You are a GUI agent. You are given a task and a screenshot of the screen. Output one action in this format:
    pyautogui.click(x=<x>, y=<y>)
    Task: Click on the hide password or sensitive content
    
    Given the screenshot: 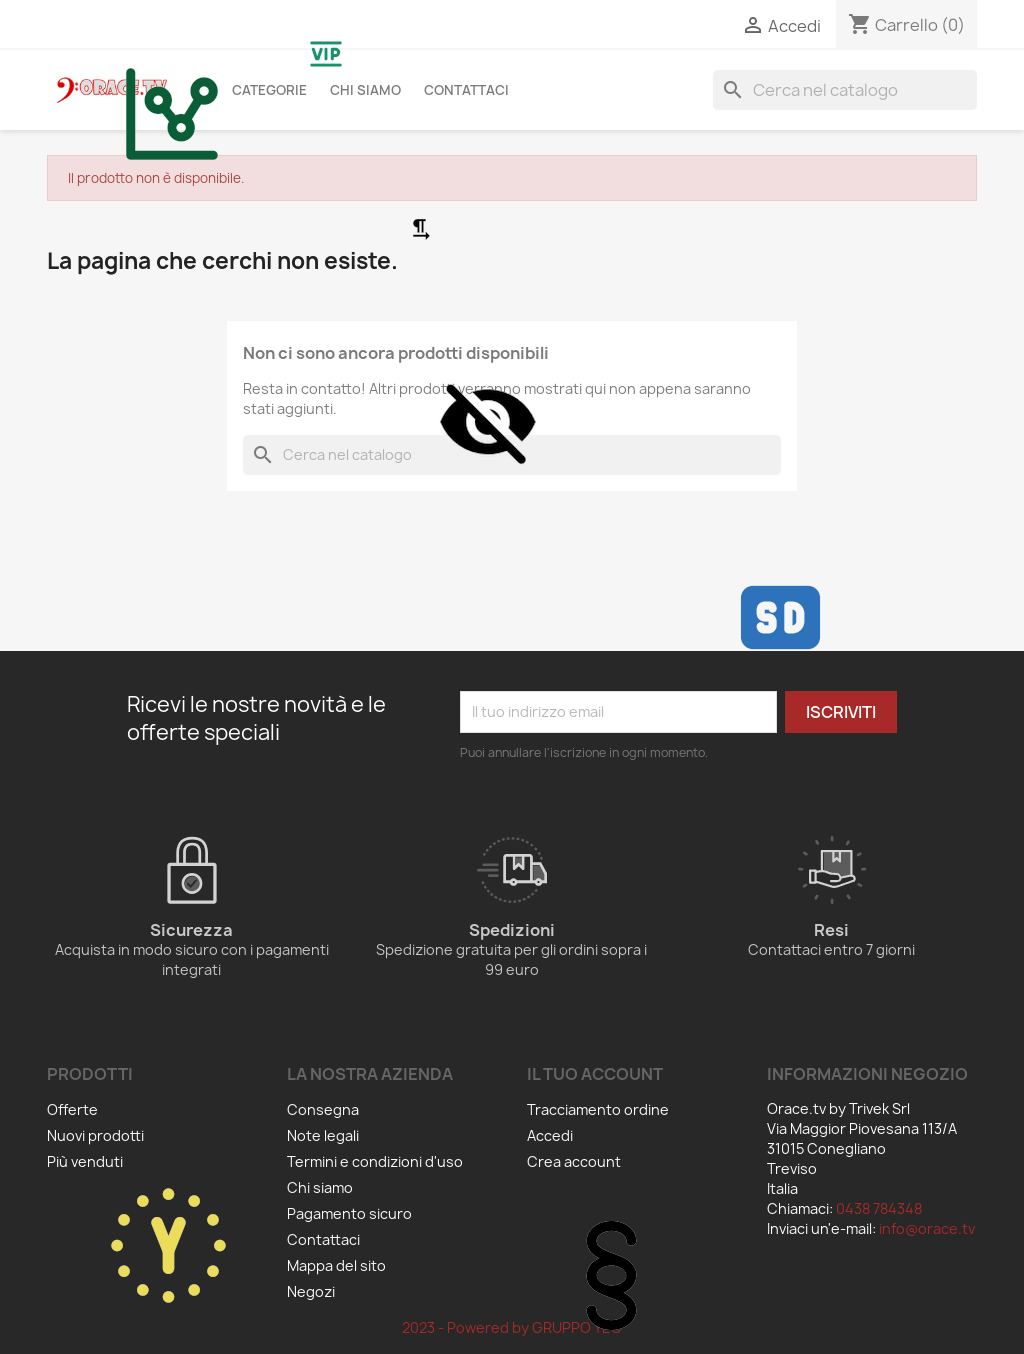 What is the action you would take?
    pyautogui.click(x=488, y=424)
    